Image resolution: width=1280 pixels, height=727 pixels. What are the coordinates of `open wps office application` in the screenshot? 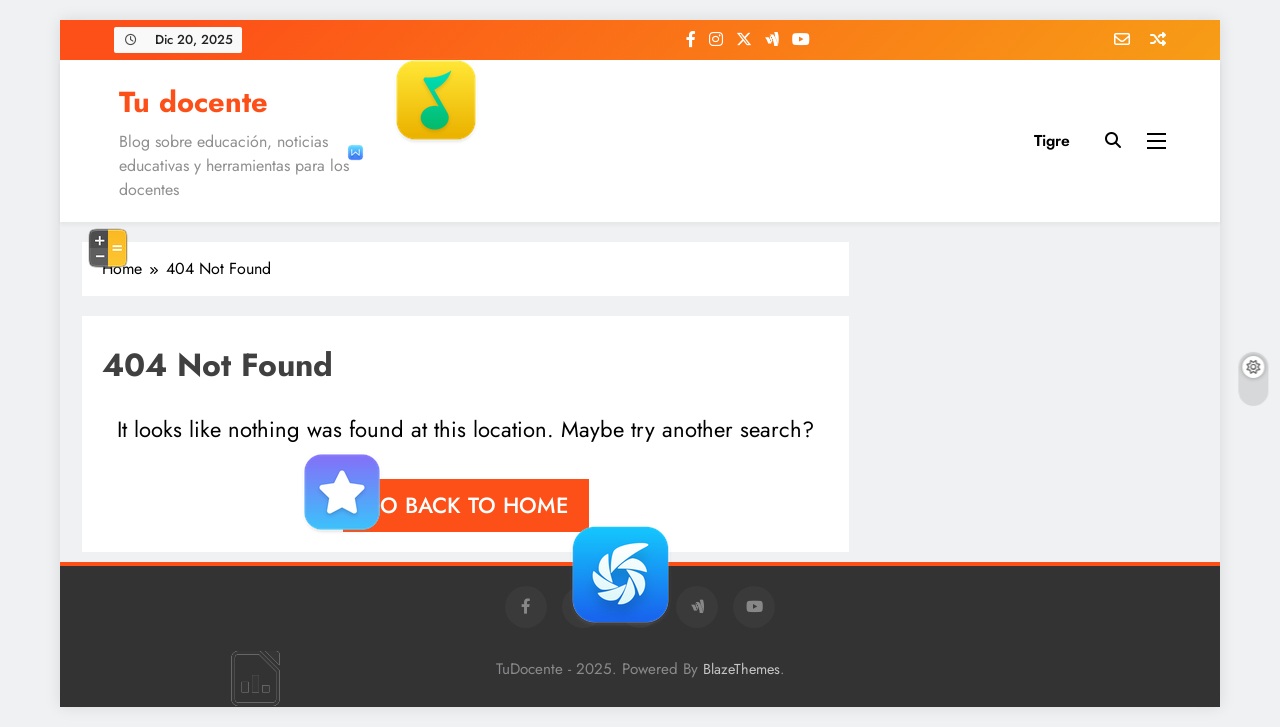 It's located at (355, 152).